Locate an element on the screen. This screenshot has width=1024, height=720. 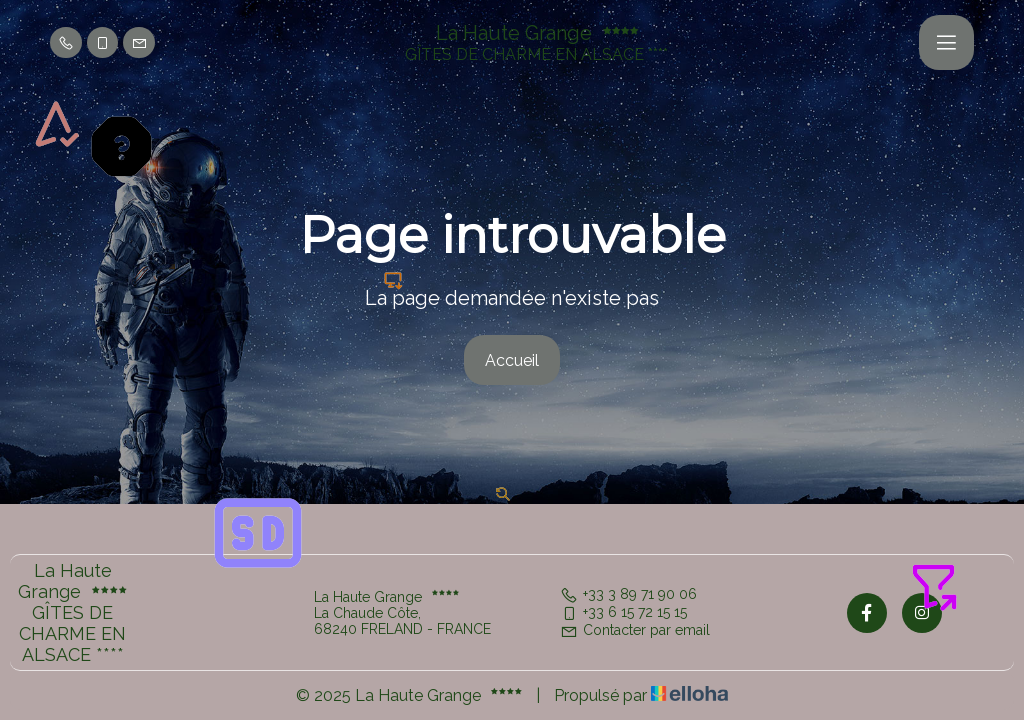
share current filter settings is located at coordinates (933, 585).